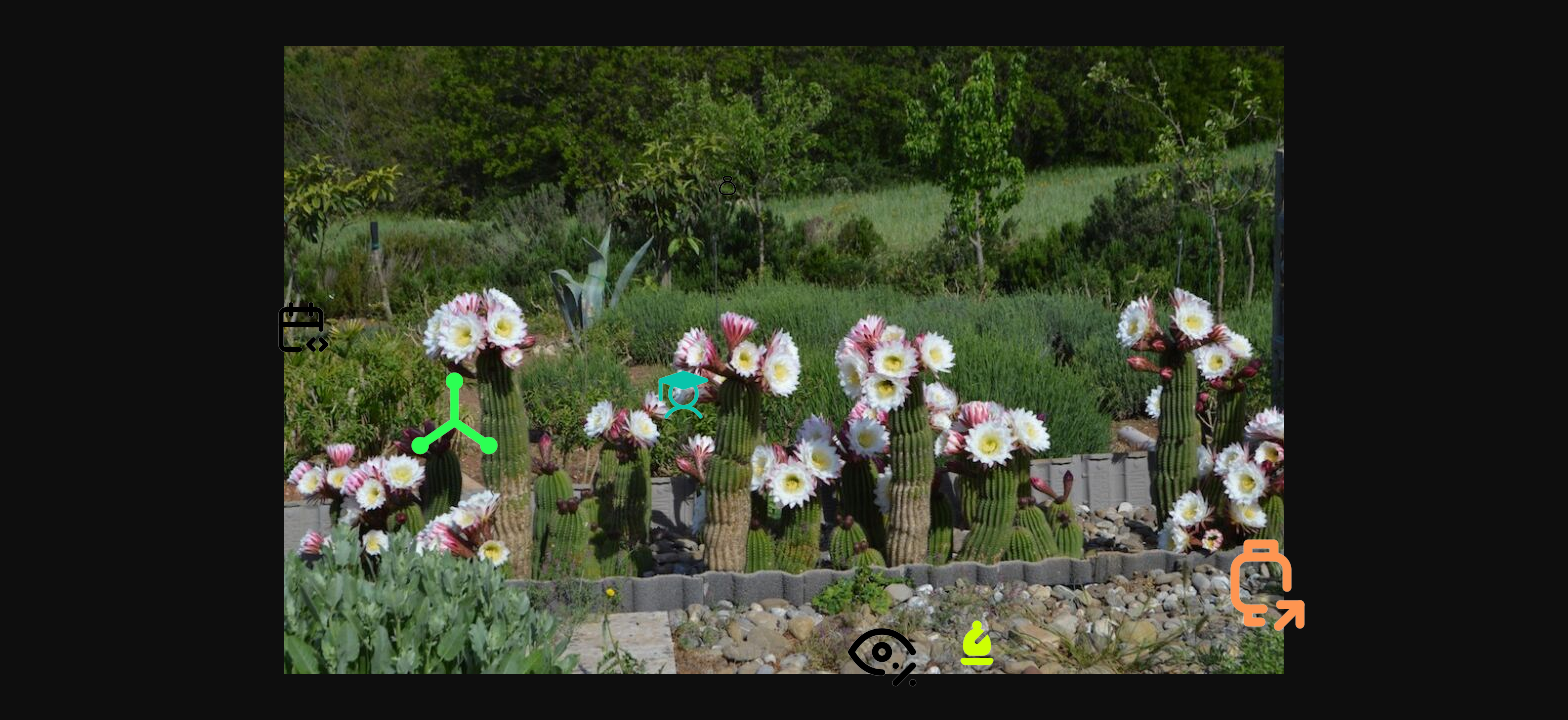  What do you see at coordinates (683, 395) in the screenshot?
I see `view student profile or account` at bounding box center [683, 395].